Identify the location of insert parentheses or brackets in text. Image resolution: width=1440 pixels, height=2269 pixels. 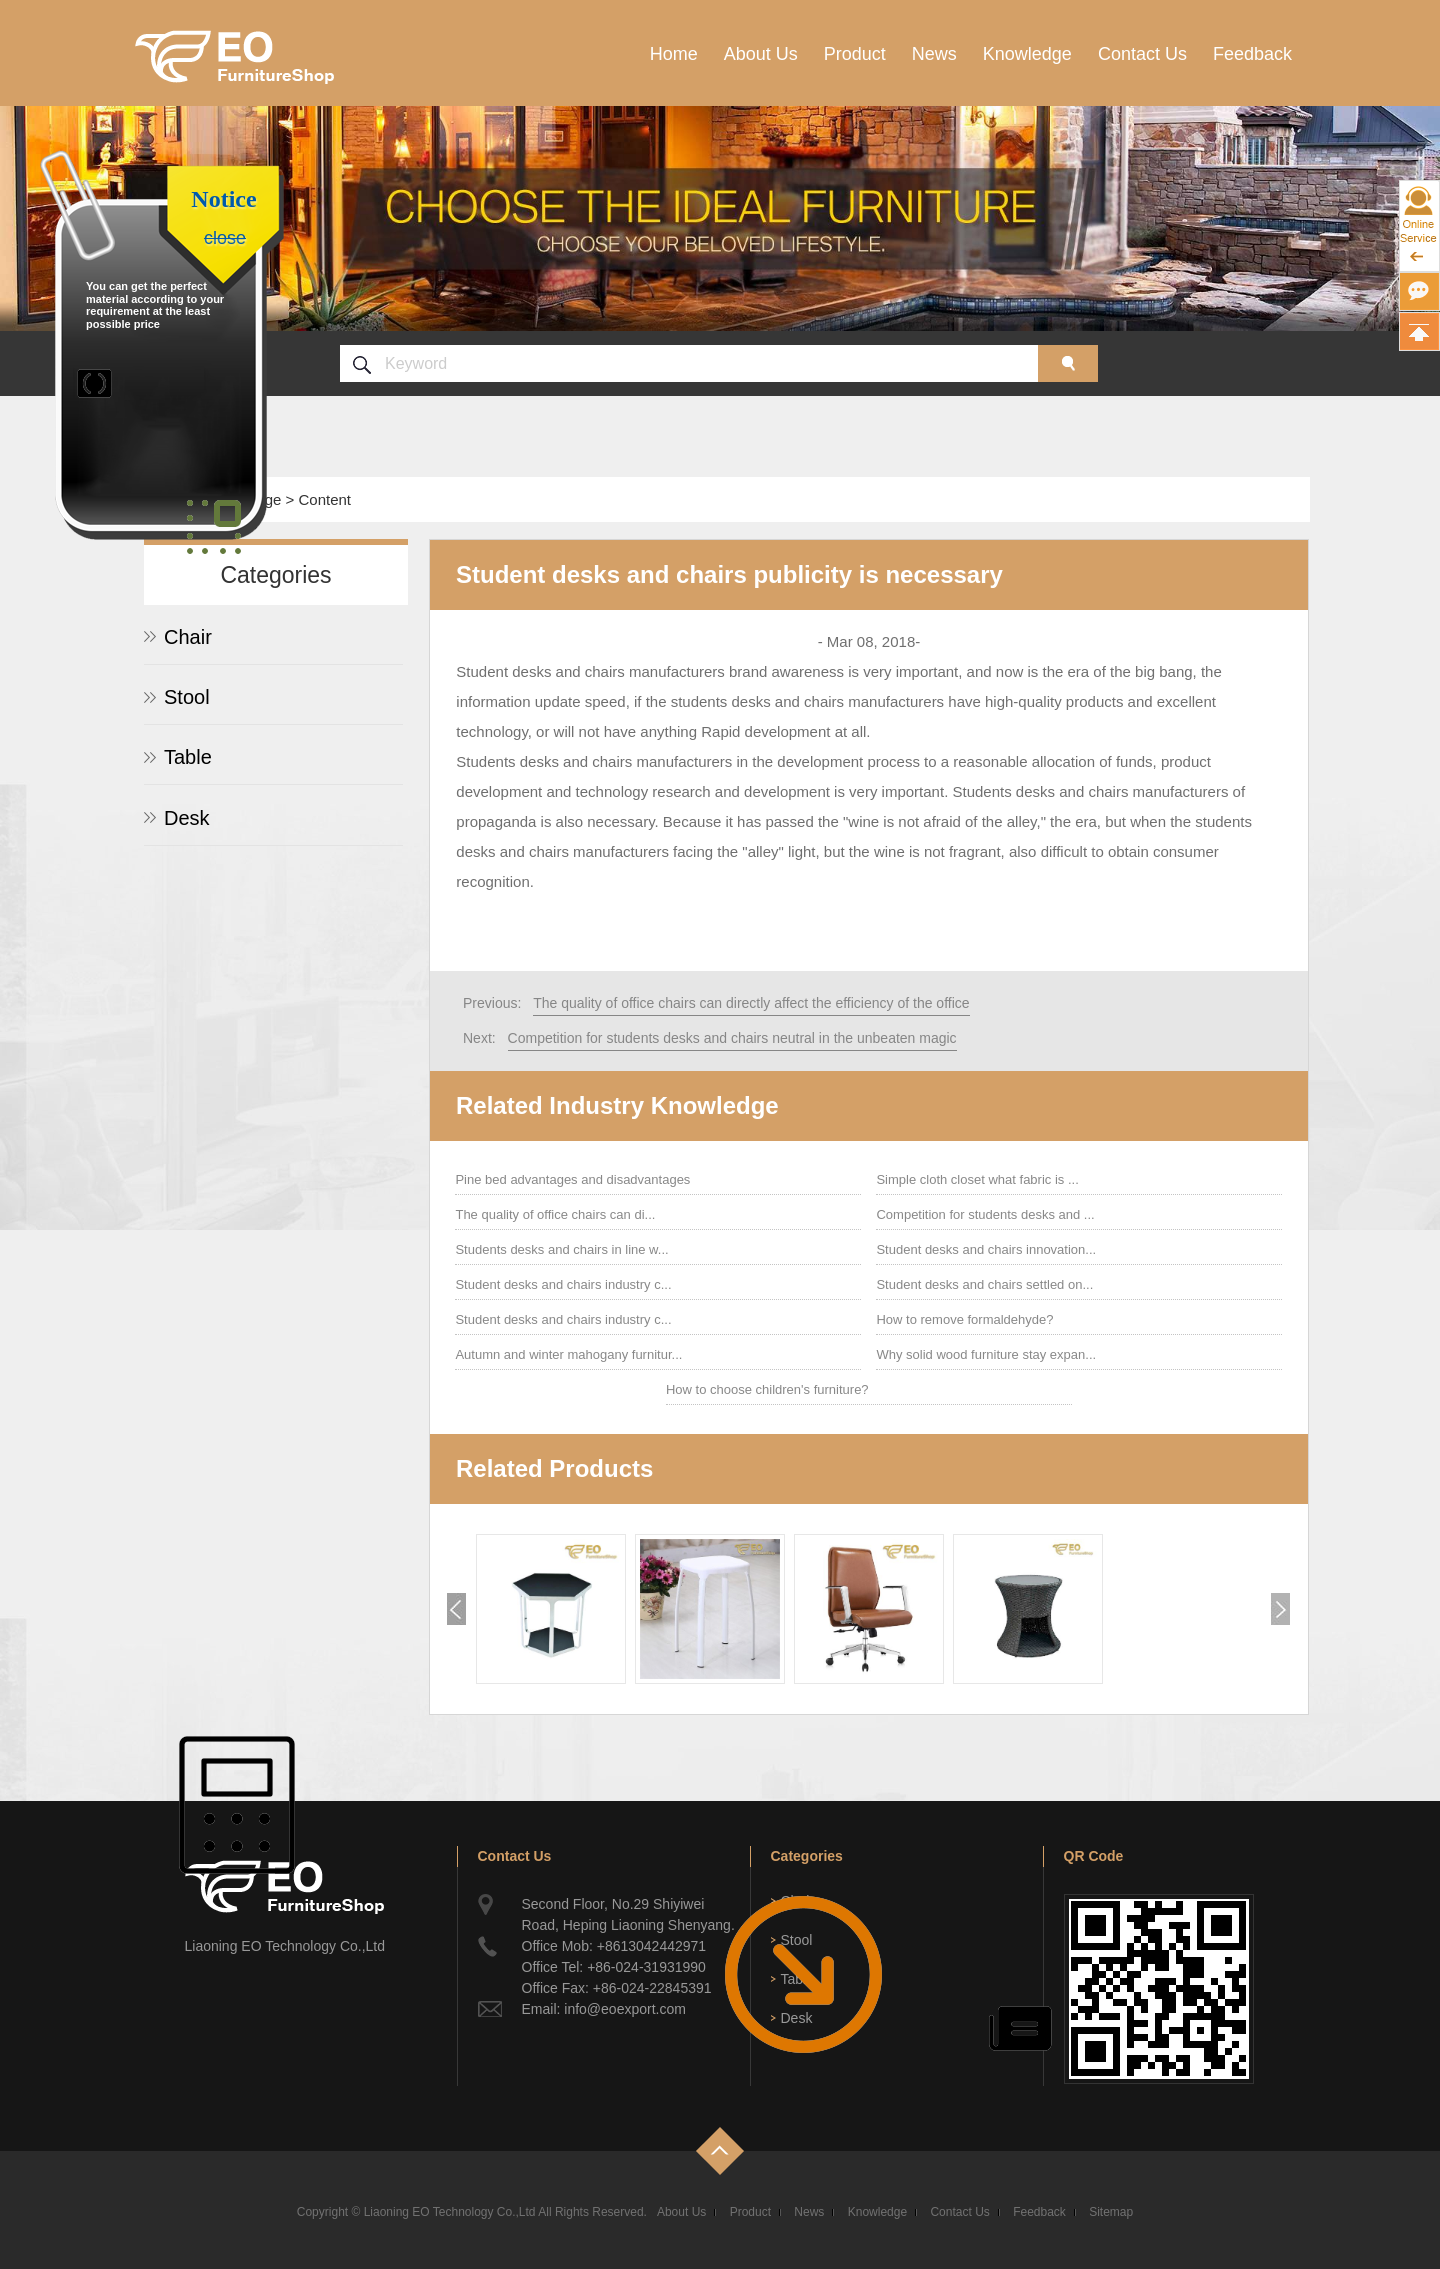
(94, 383).